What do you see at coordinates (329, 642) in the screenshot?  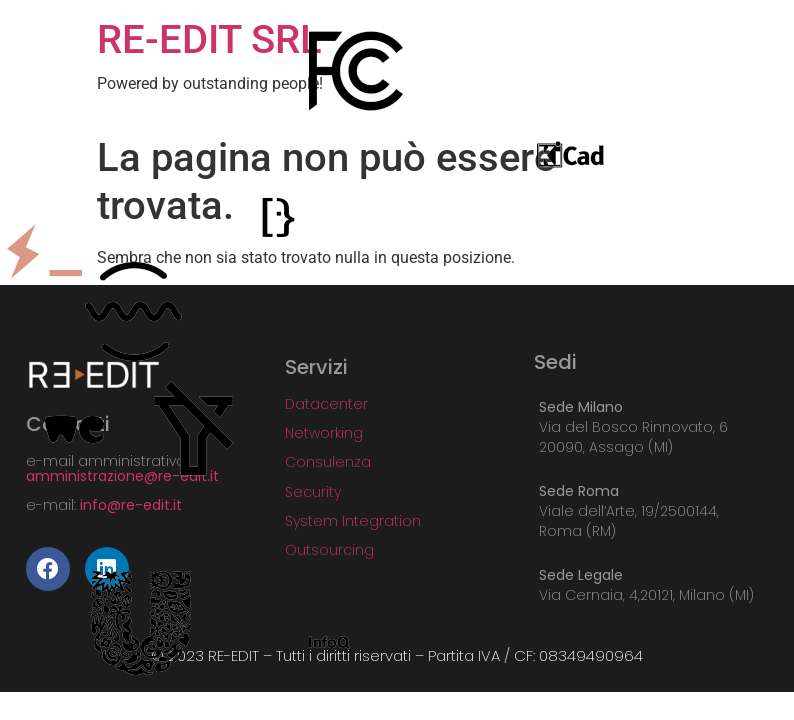 I see `visit the InfoQ website` at bounding box center [329, 642].